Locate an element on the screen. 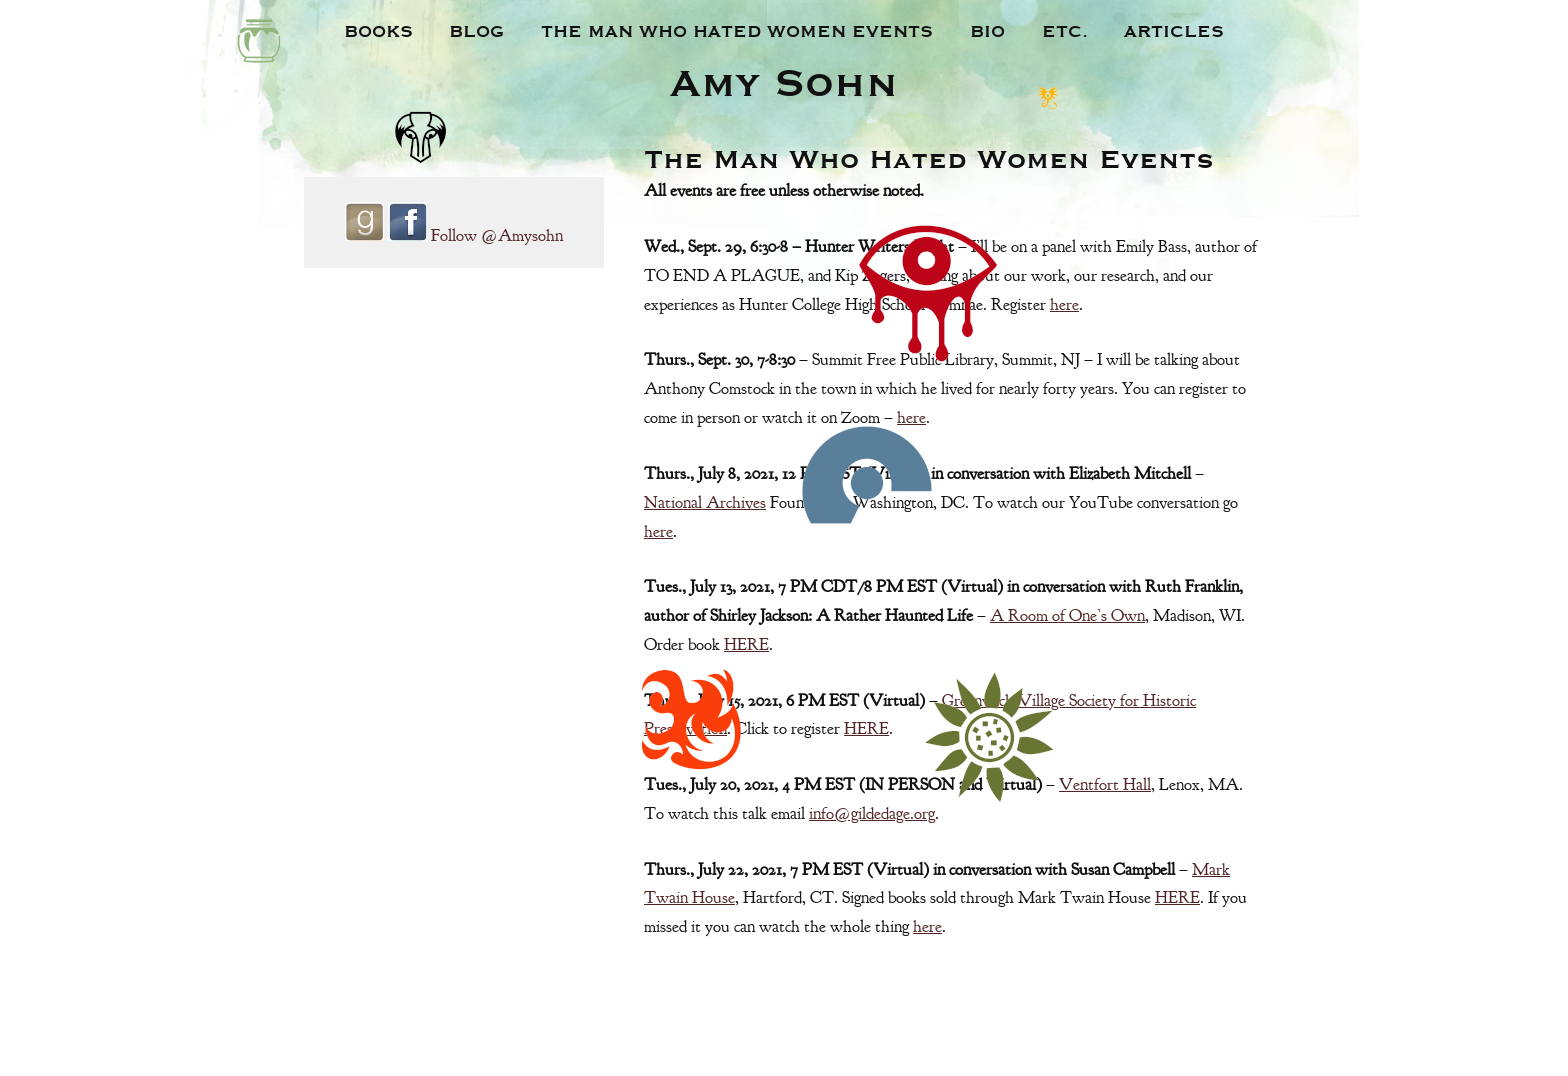  indicates a garden or farming feature in a game is located at coordinates (989, 737).